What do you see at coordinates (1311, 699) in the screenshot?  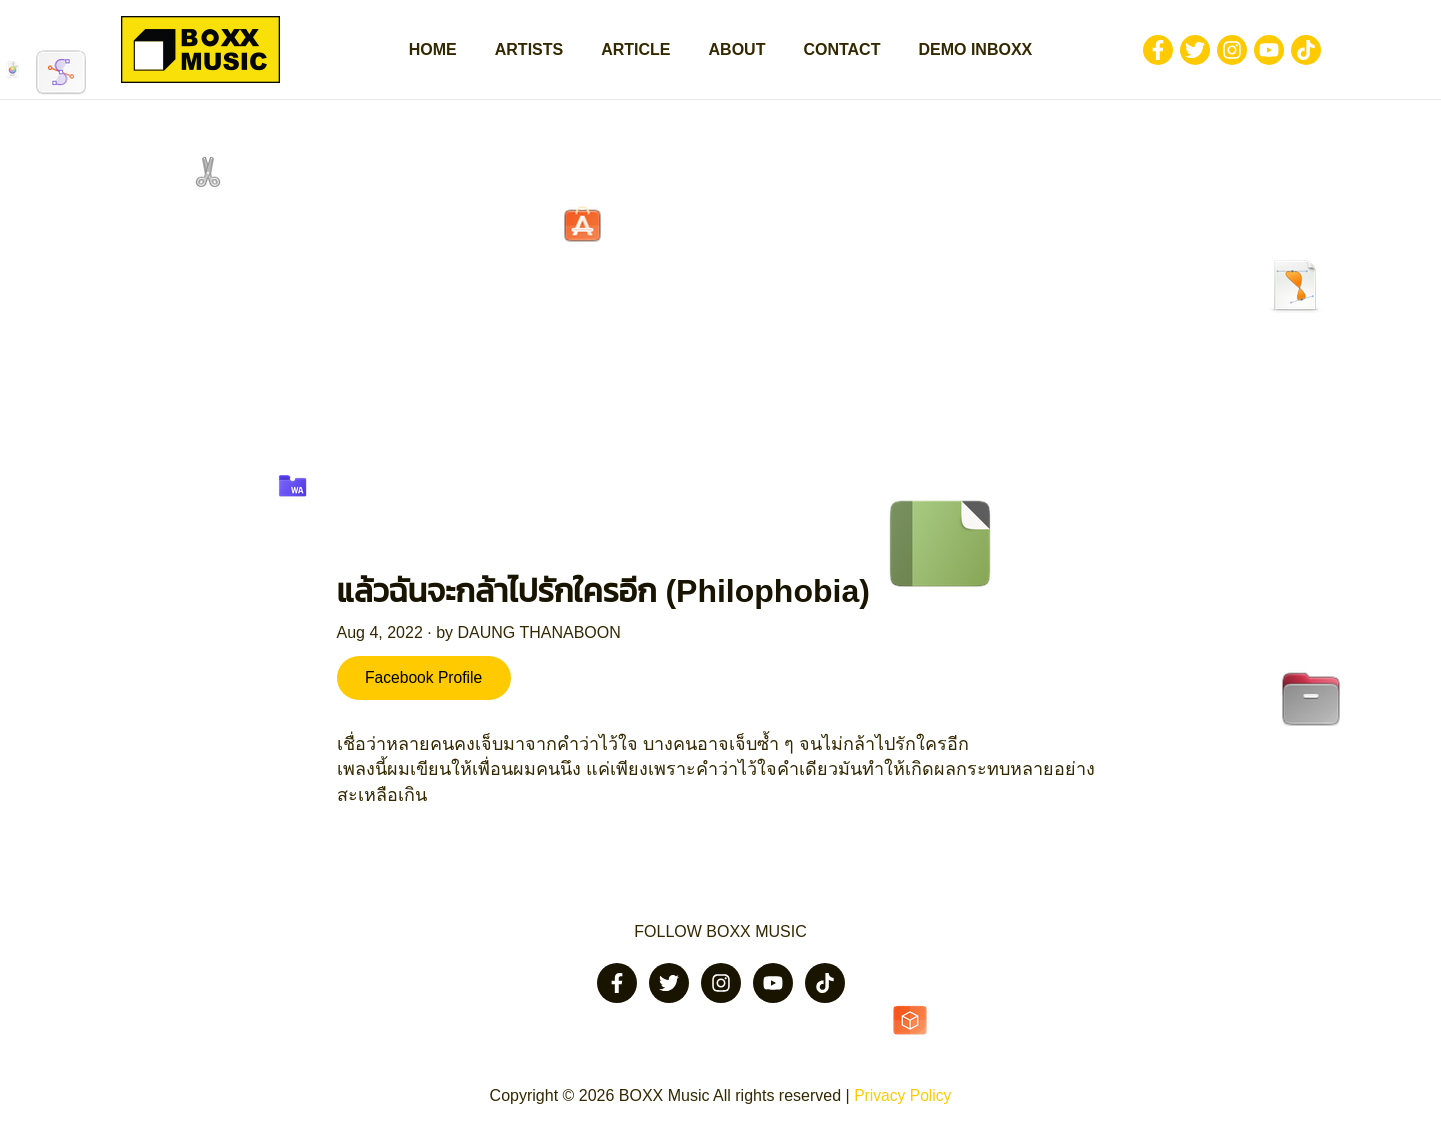 I see `open the file manager` at bounding box center [1311, 699].